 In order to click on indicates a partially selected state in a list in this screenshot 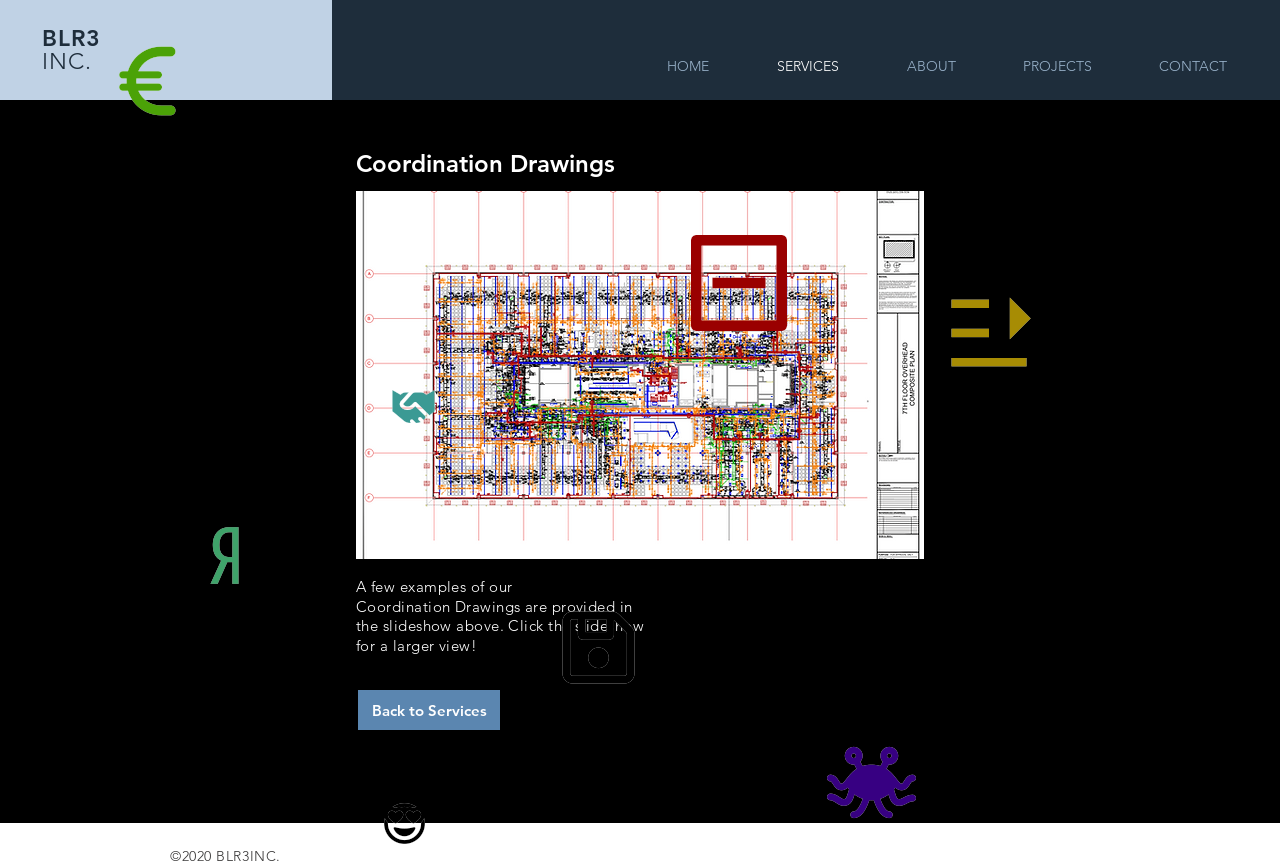, I will do `click(739, 283)`.